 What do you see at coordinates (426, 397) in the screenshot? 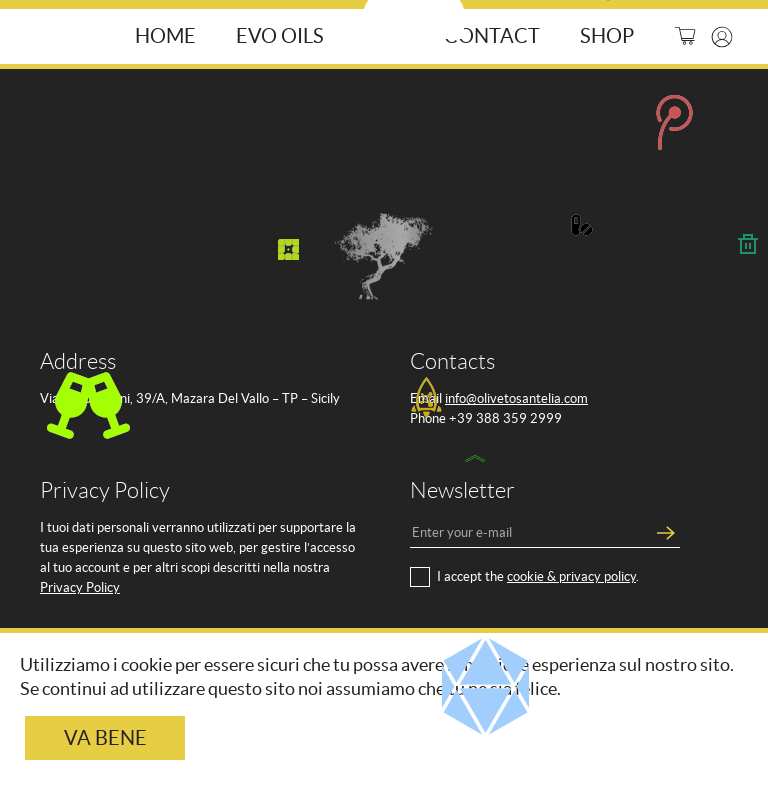
I see `Apache RocketMQ logo` at bounding box center [426, 397].